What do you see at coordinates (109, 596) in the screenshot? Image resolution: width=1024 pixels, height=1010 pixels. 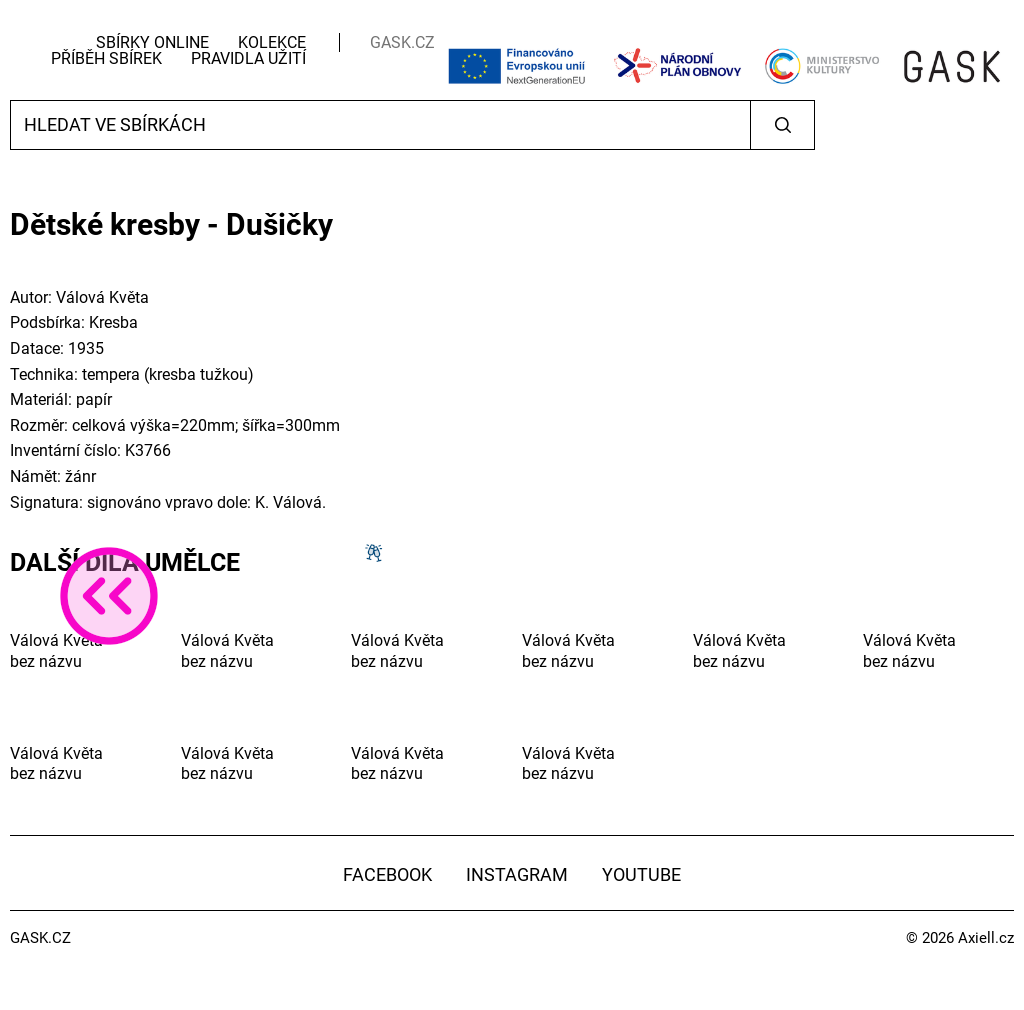 I see `go back to the beginning` at bounding box center [109, 596].